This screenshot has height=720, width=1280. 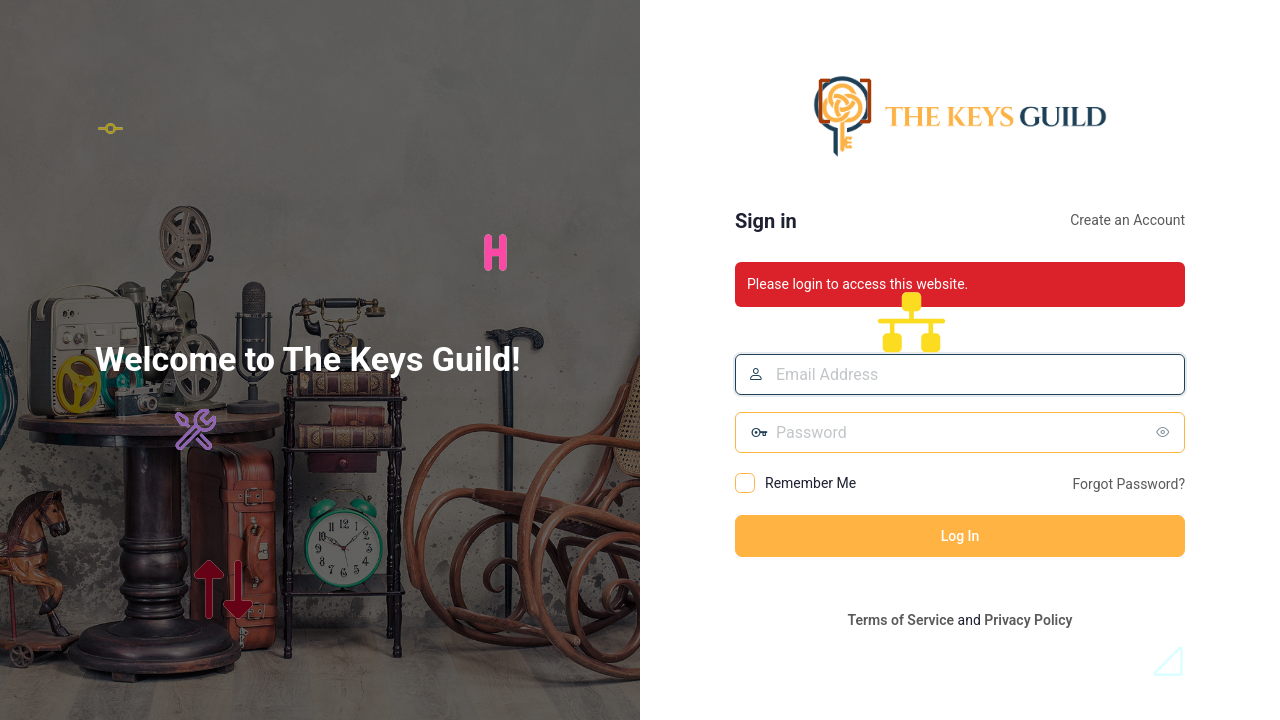 I want to click on adjust vertical size or height, so click(x=223, y=589).